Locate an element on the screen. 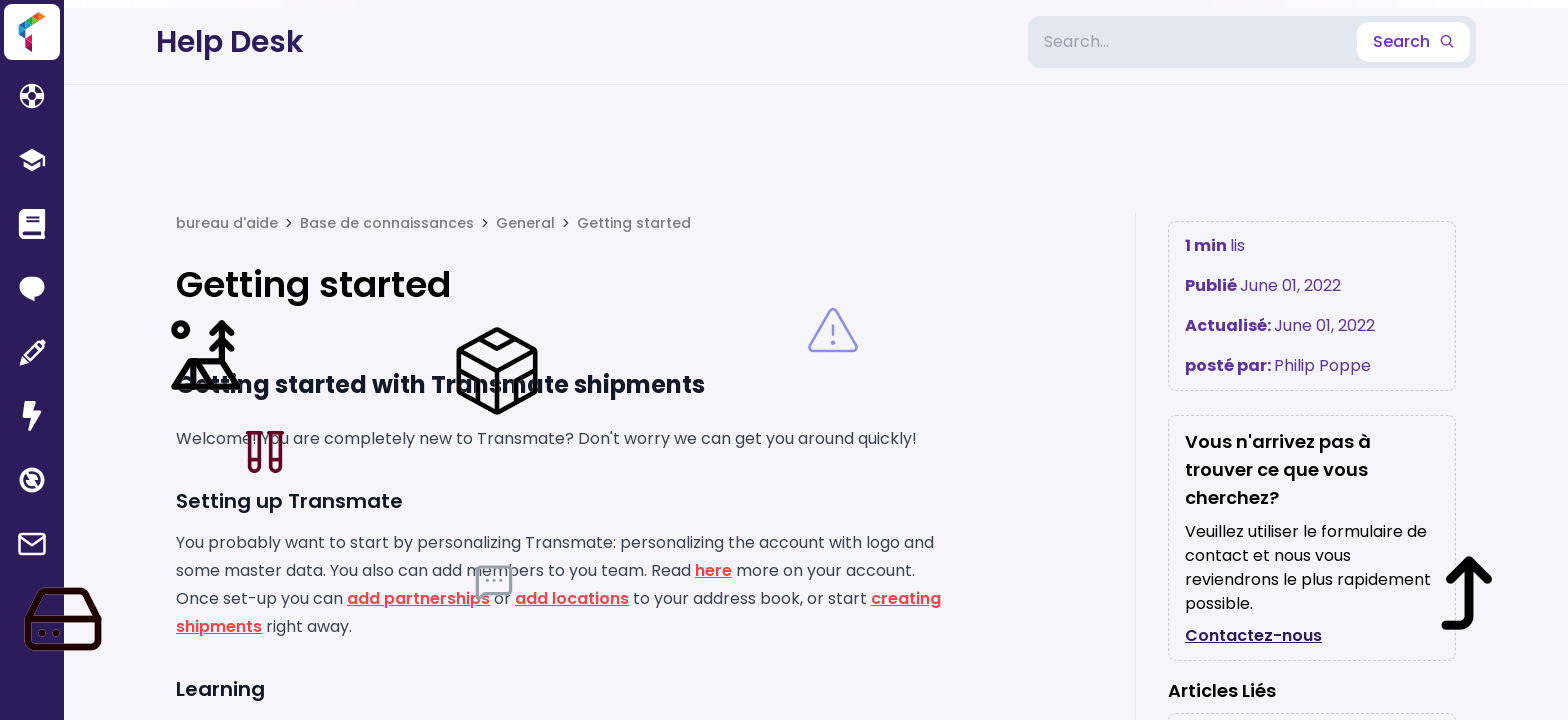 Image resolution: width=1568 pixels, height=720 pixels. access local storage or drive is located at coordinates (63, 619).